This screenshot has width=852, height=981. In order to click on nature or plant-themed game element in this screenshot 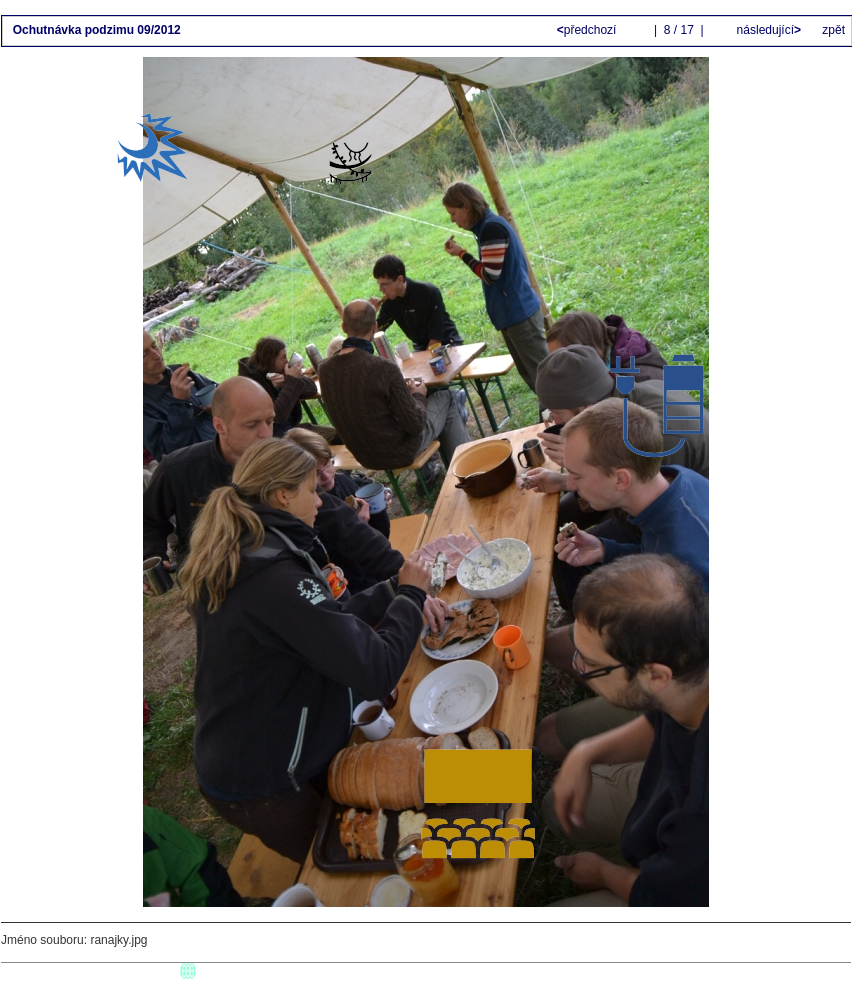, I will do `click(350, 163)`.